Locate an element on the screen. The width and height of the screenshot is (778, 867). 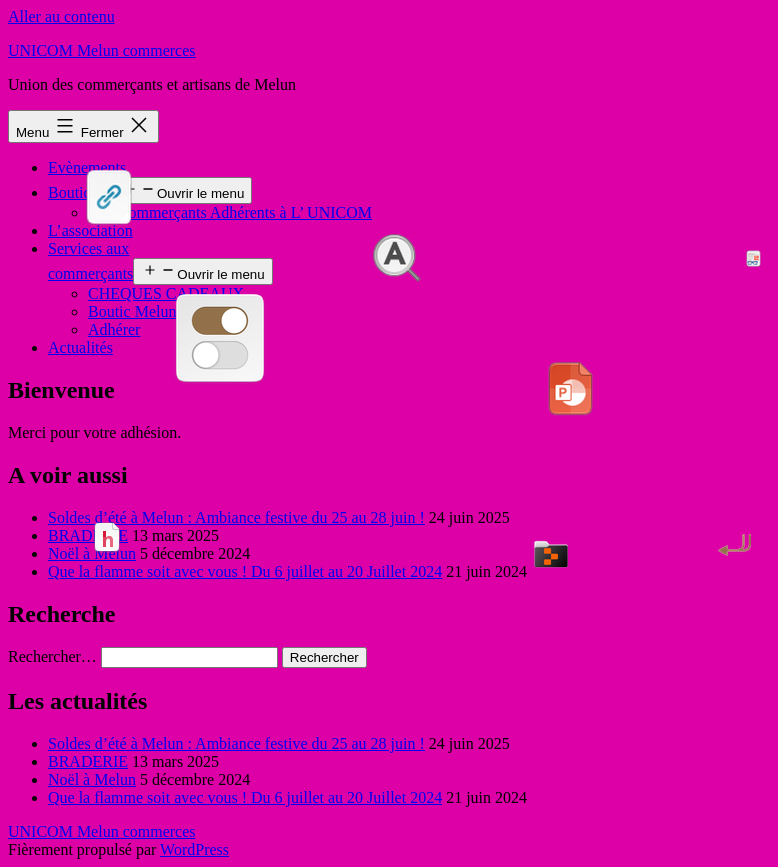
open evince document viewer is located at coordinates (753, 258).